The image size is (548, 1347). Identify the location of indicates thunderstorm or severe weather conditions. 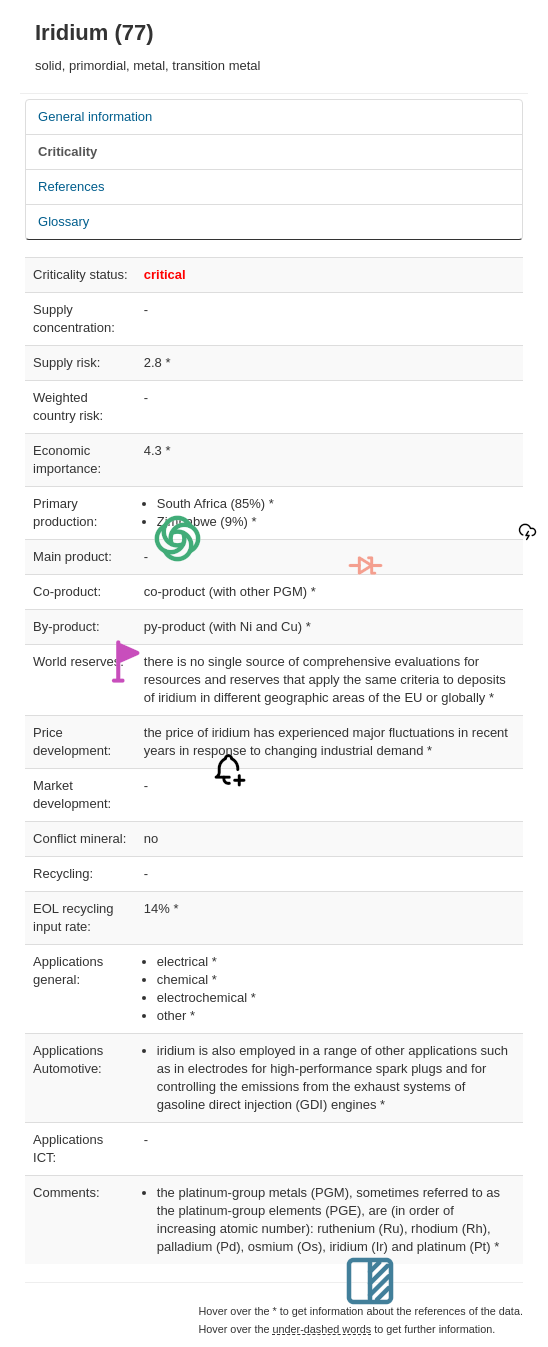
(527, 531).